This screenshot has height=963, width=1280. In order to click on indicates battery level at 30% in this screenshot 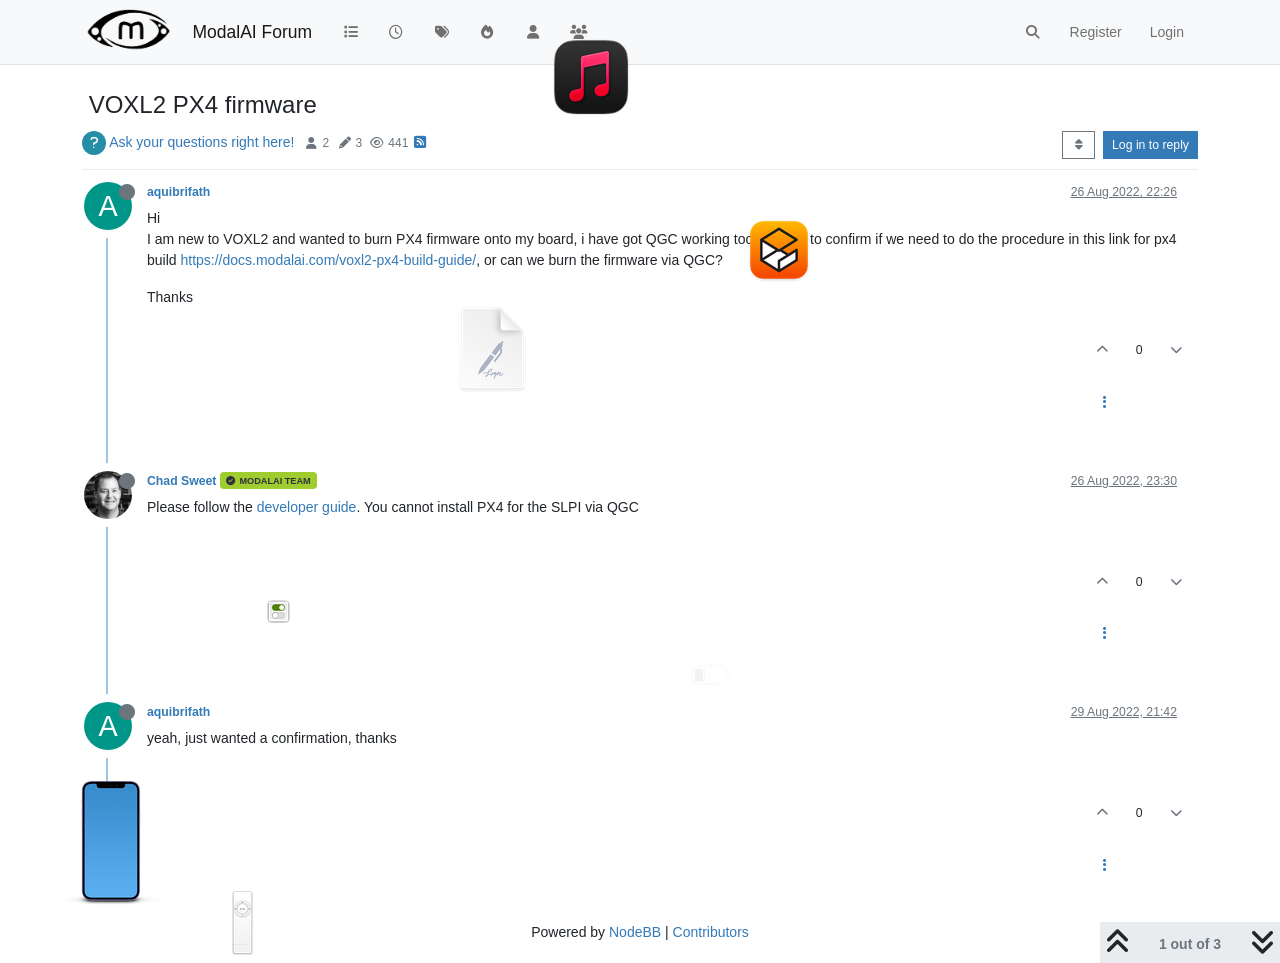, I will do `click(711, 675)`.